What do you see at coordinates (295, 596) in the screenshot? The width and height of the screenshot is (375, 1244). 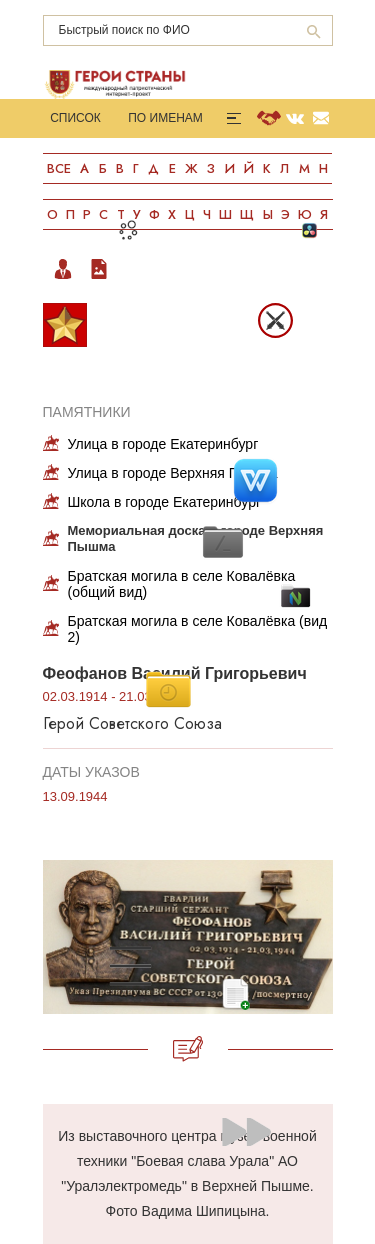 I see `open neovim configuration folder` at bounding box center [295, 596].